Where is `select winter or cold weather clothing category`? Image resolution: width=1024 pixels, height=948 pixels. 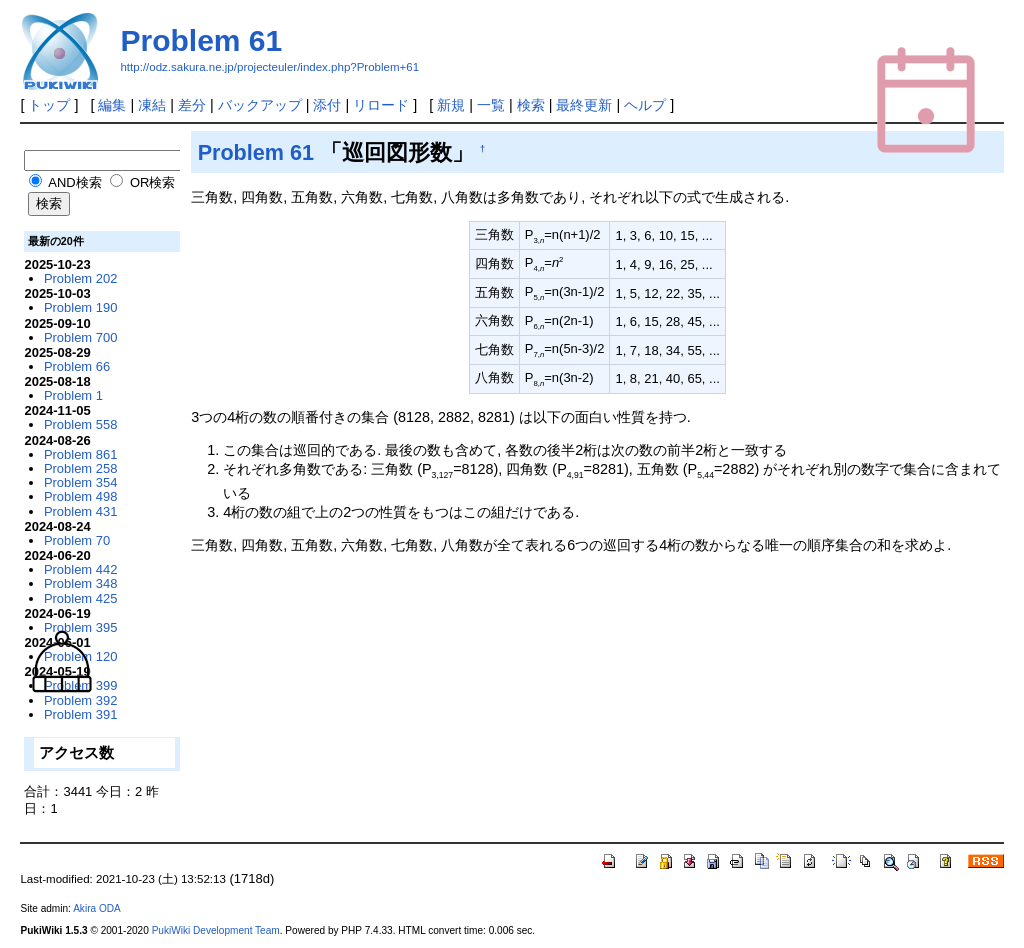
select winter or cold weather clothing category is located at coordinates (62, 665).